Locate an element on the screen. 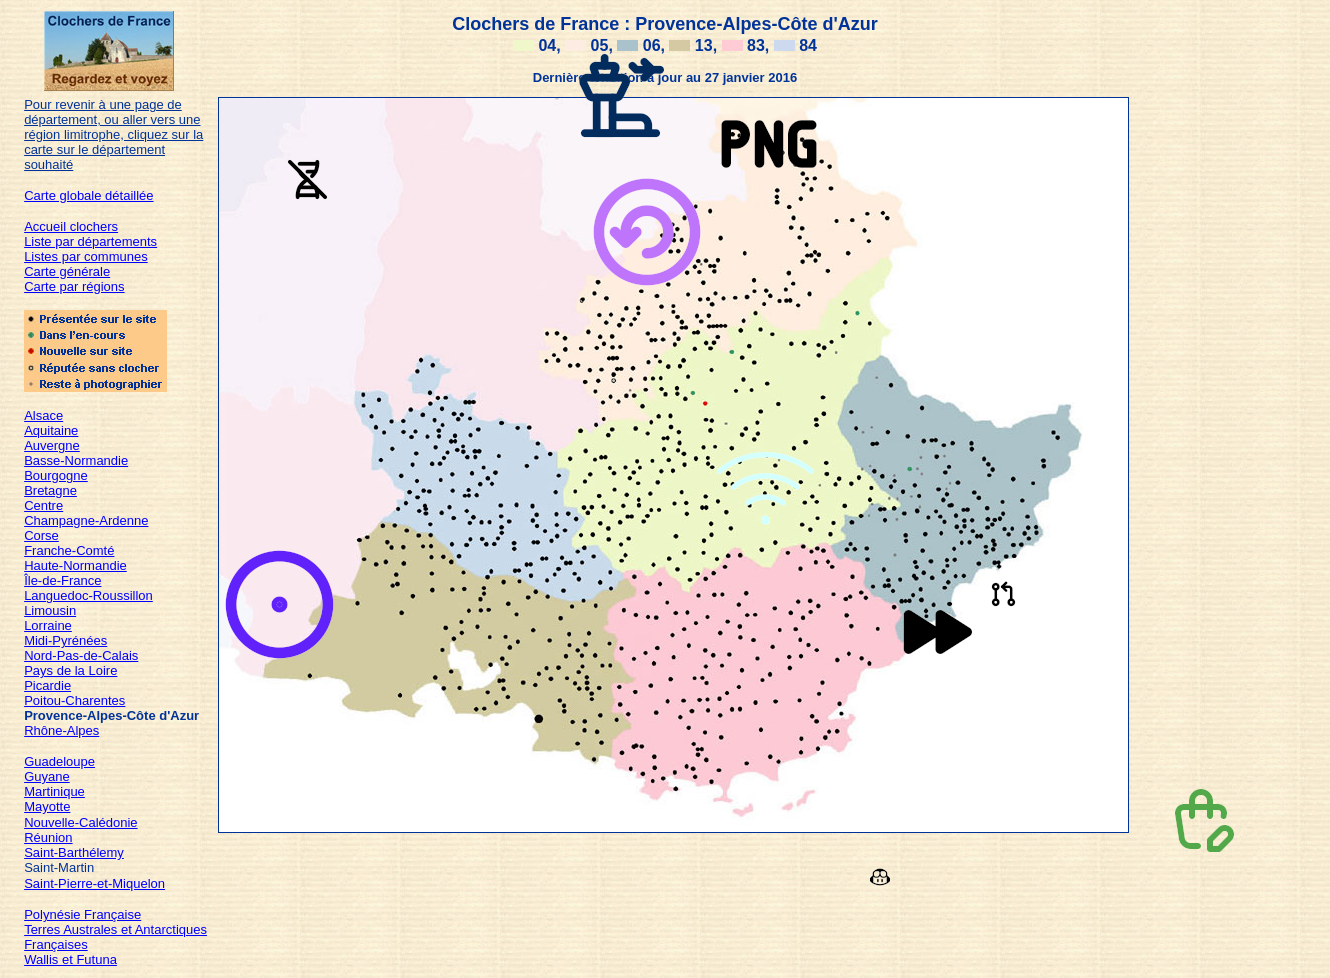  indicates creative commons share-alike license is located at coordinates (647, 232).